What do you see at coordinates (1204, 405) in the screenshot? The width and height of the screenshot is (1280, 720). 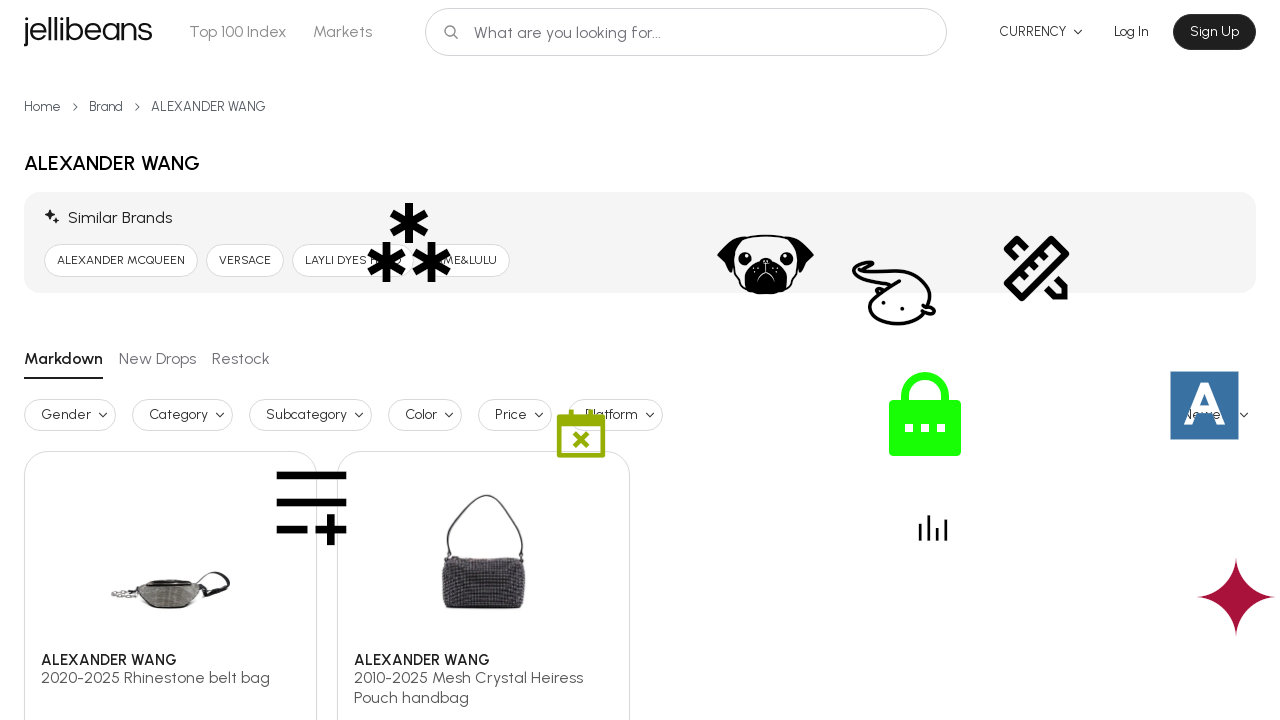 I see `enable character recognition or OCR` at bounding box center [1204, 405].